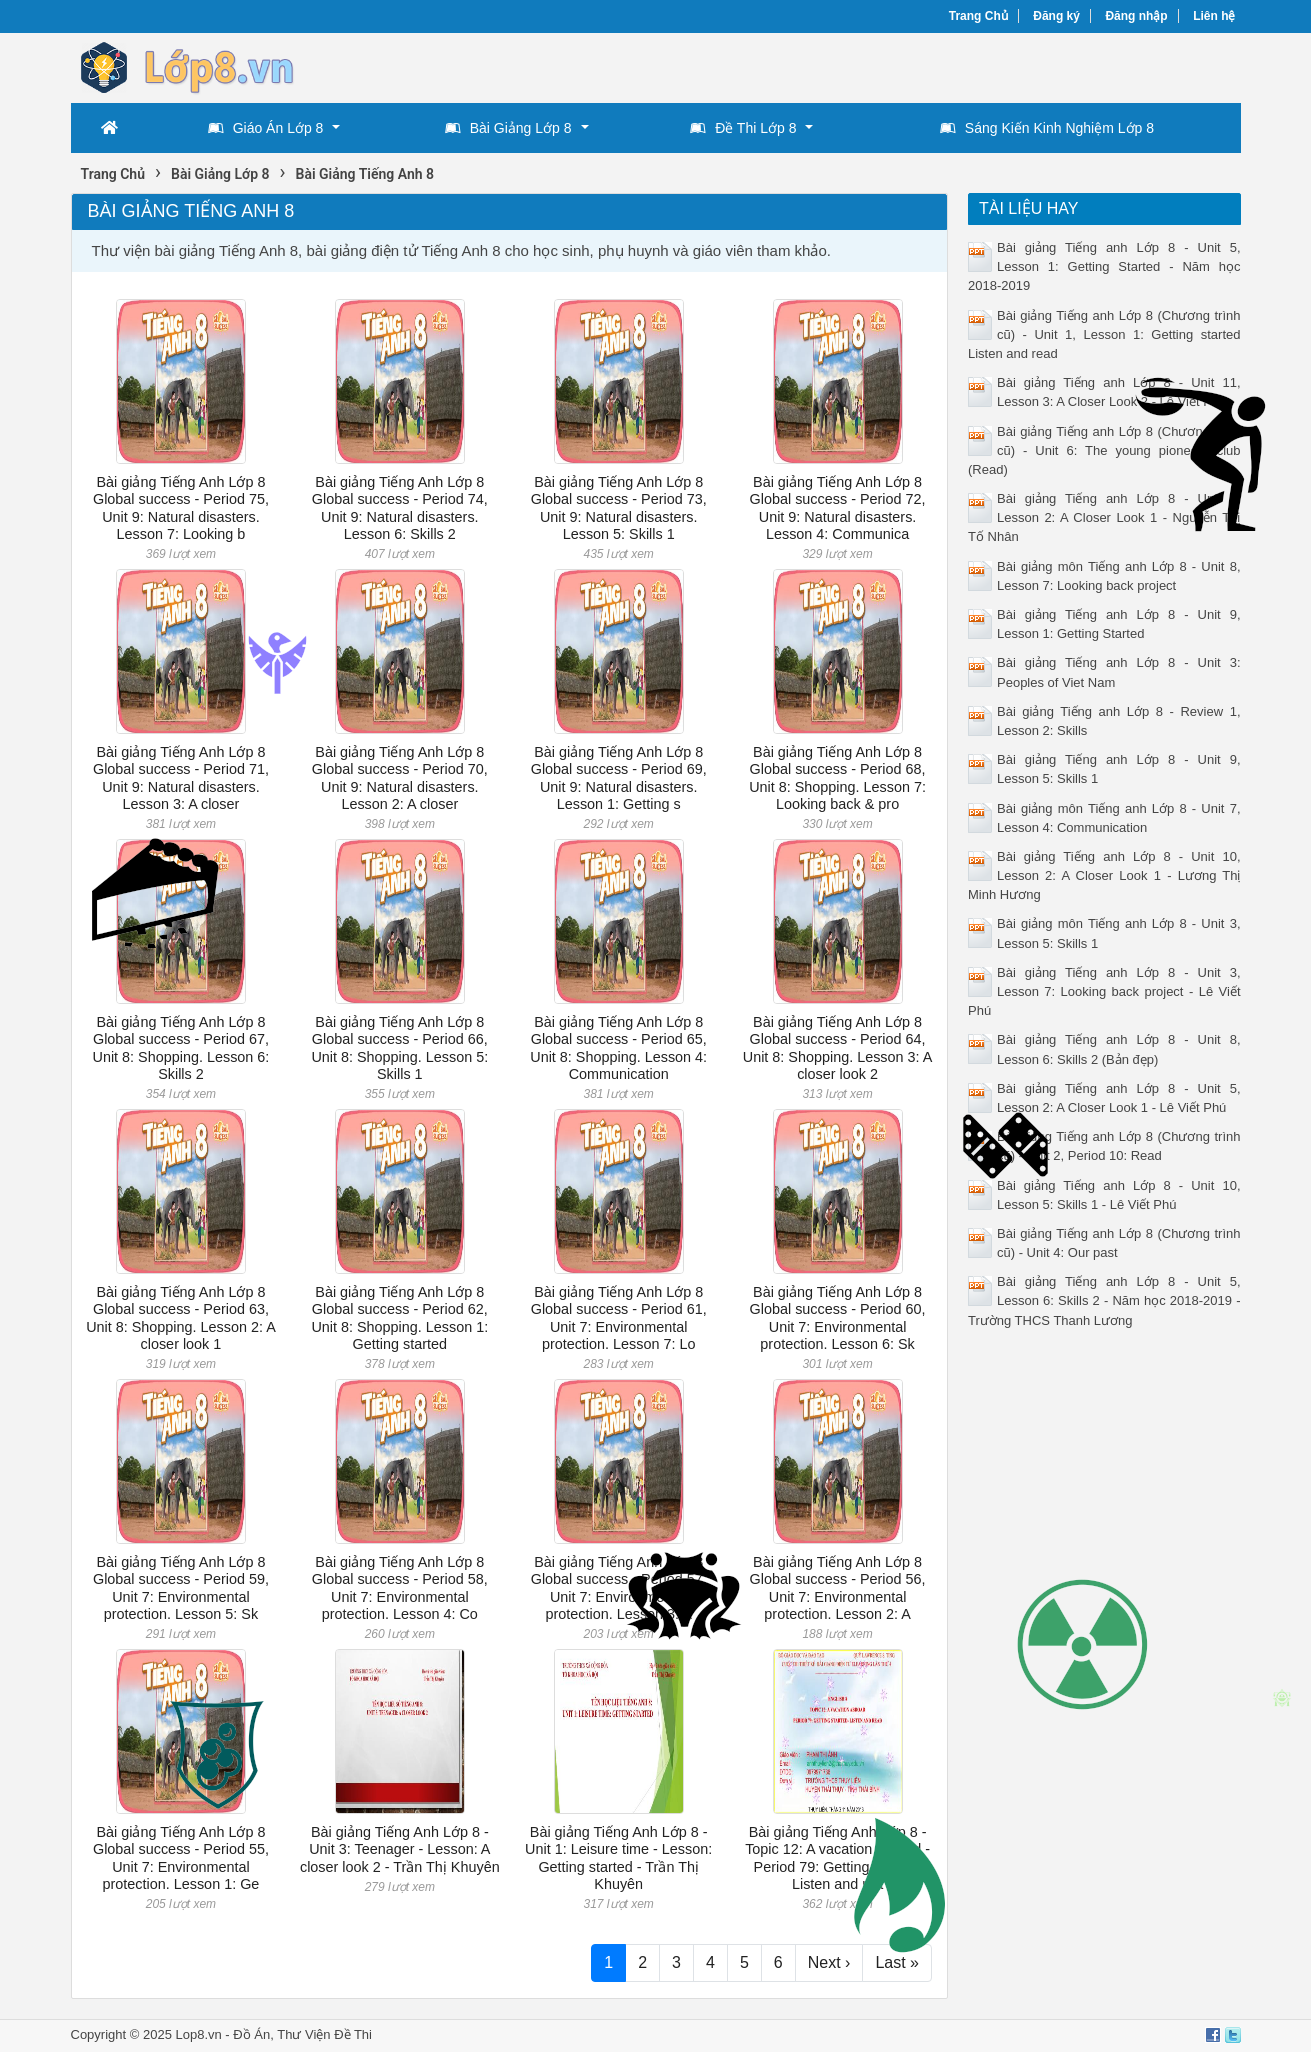 Image resolution: width=1311 pixels, height=2052 pixels. Describe the element at coordinates (1083, 1645) in the screenshot. I see `indicates radioactive or hazardous material warning` at that location.